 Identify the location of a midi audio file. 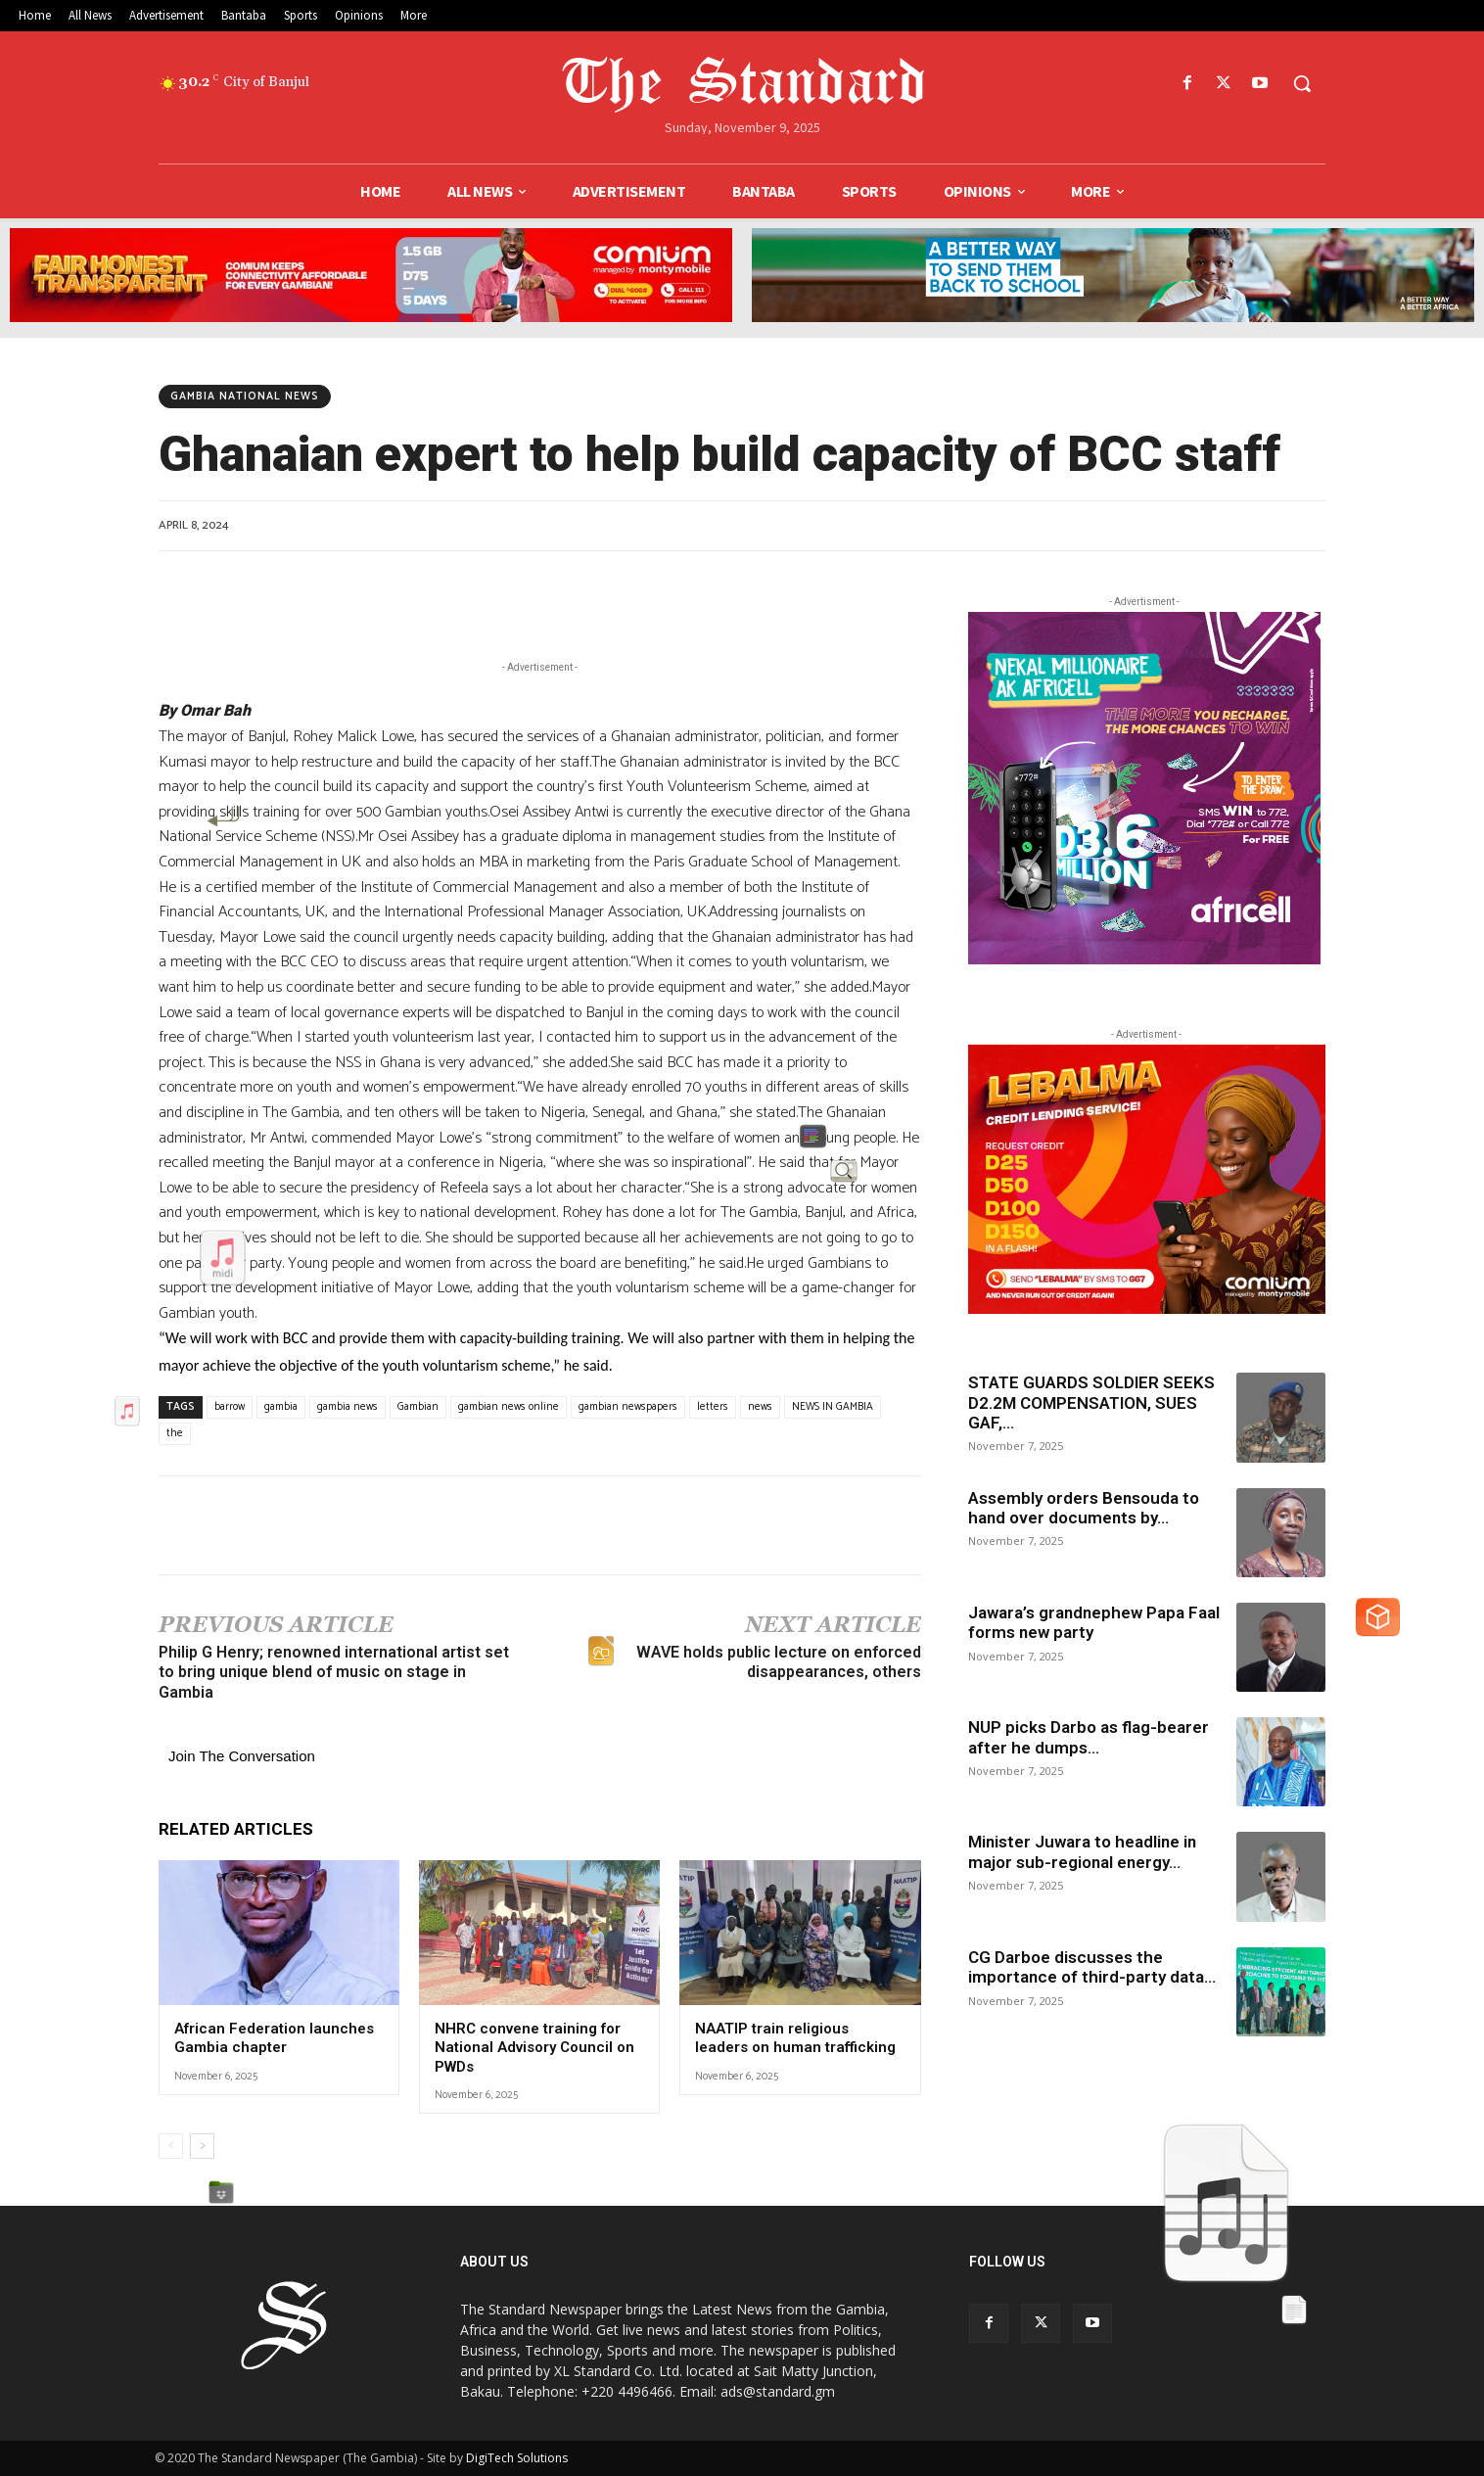
(222, 1257).